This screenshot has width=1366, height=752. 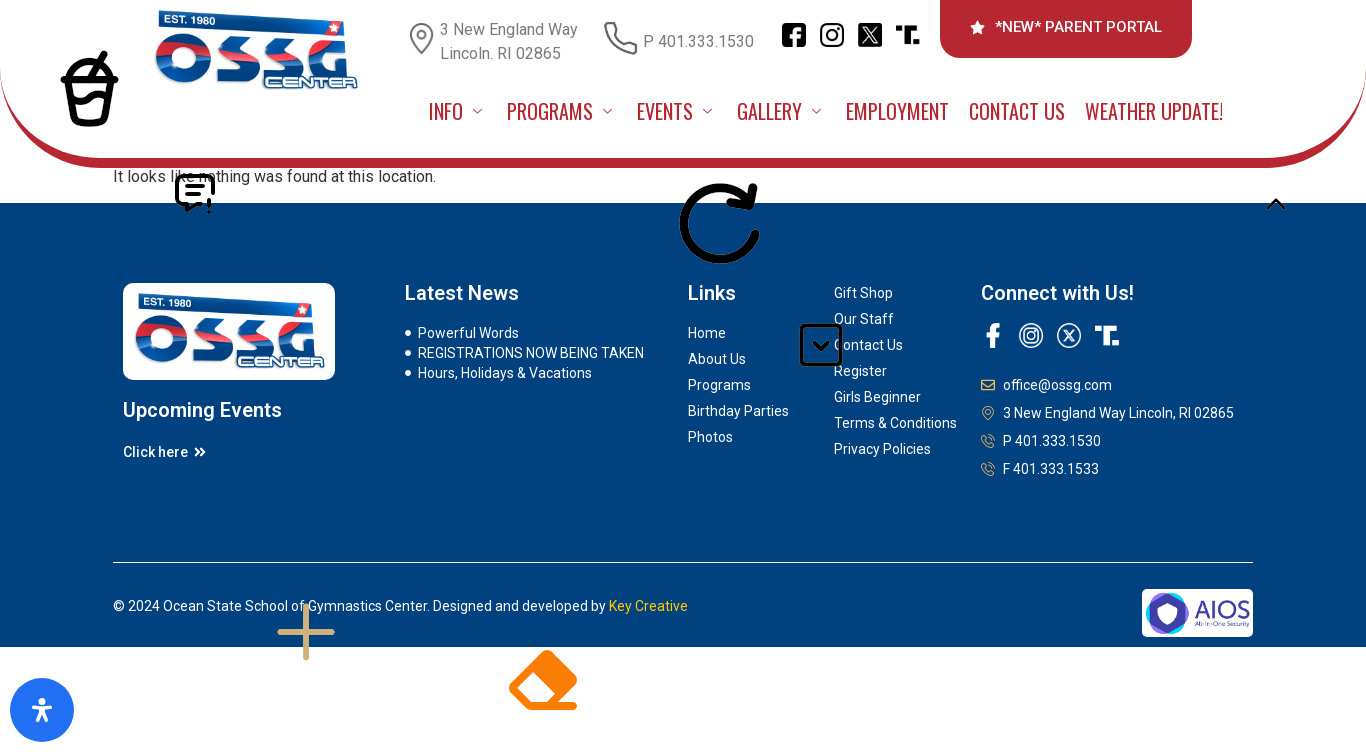 What do you see at coordinates (89, 90) in the screenshot?
I see `order bubble tea or drinks` at bounding box center [89, 90].